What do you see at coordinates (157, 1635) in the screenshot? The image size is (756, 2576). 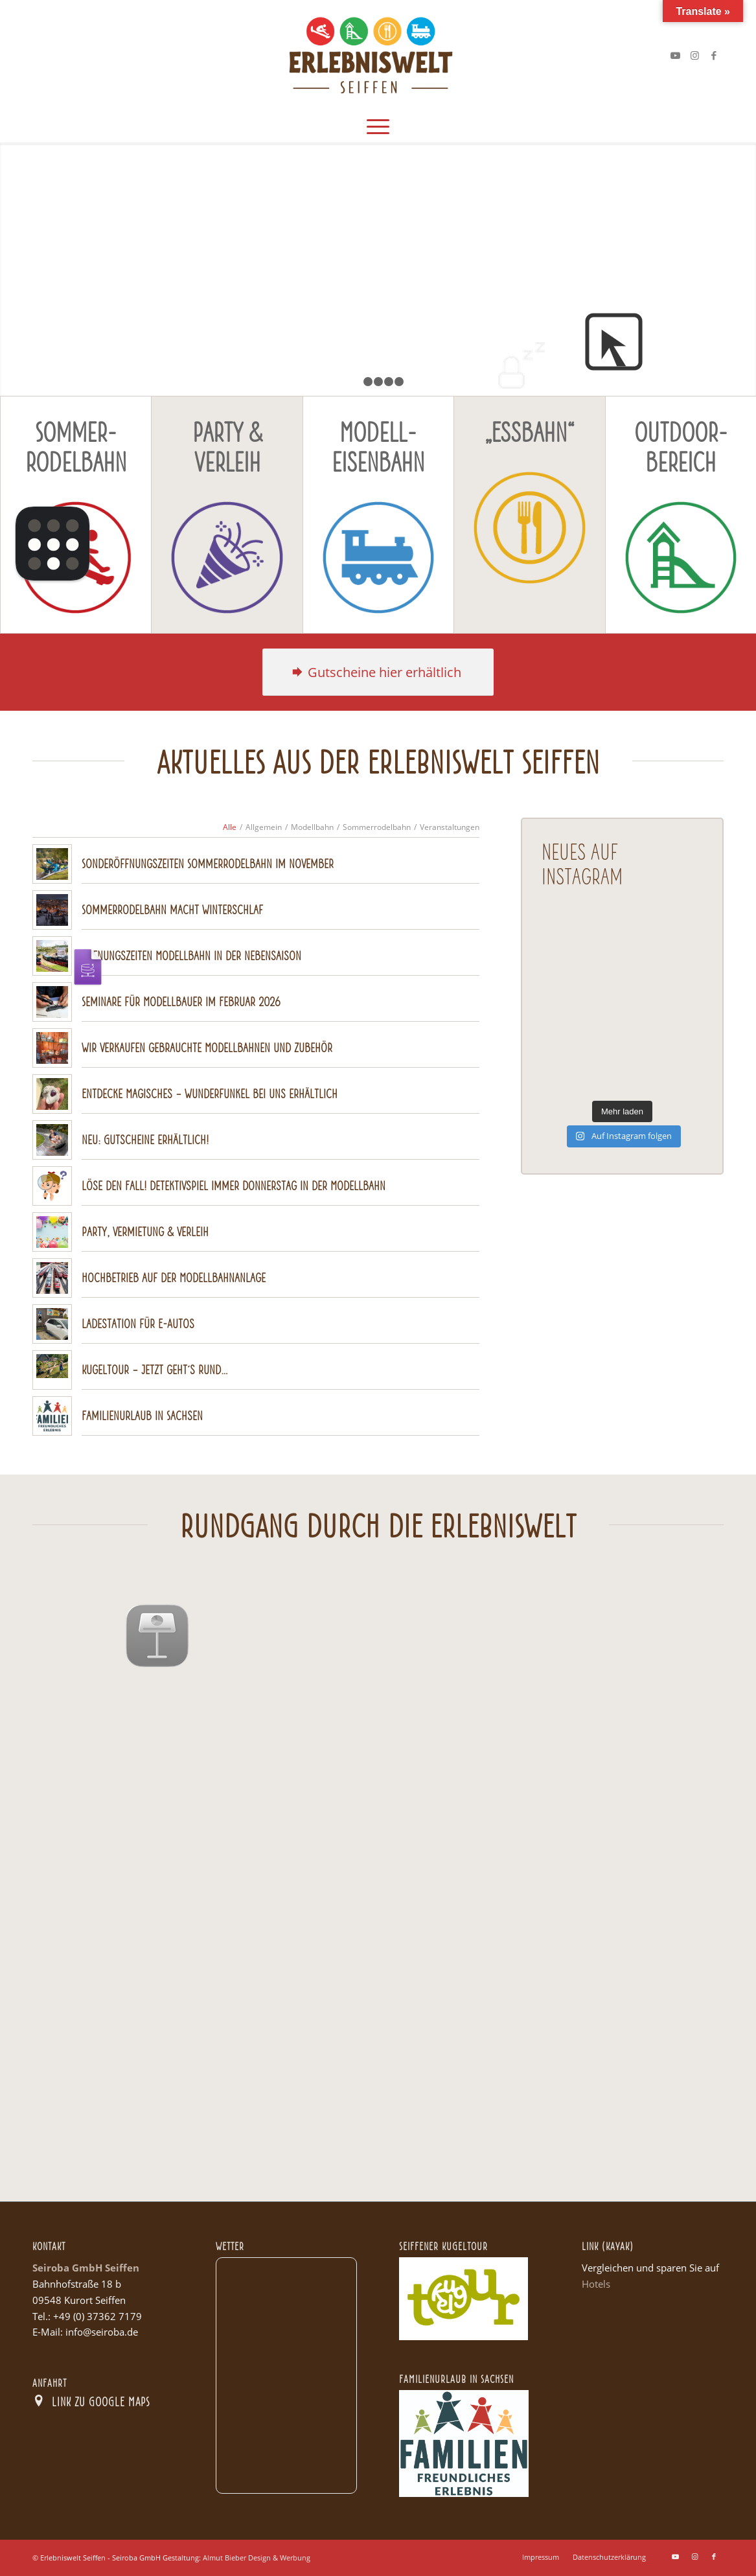 I see `open Keynote to create or edit presentations` at bounding box center [157, 1635].